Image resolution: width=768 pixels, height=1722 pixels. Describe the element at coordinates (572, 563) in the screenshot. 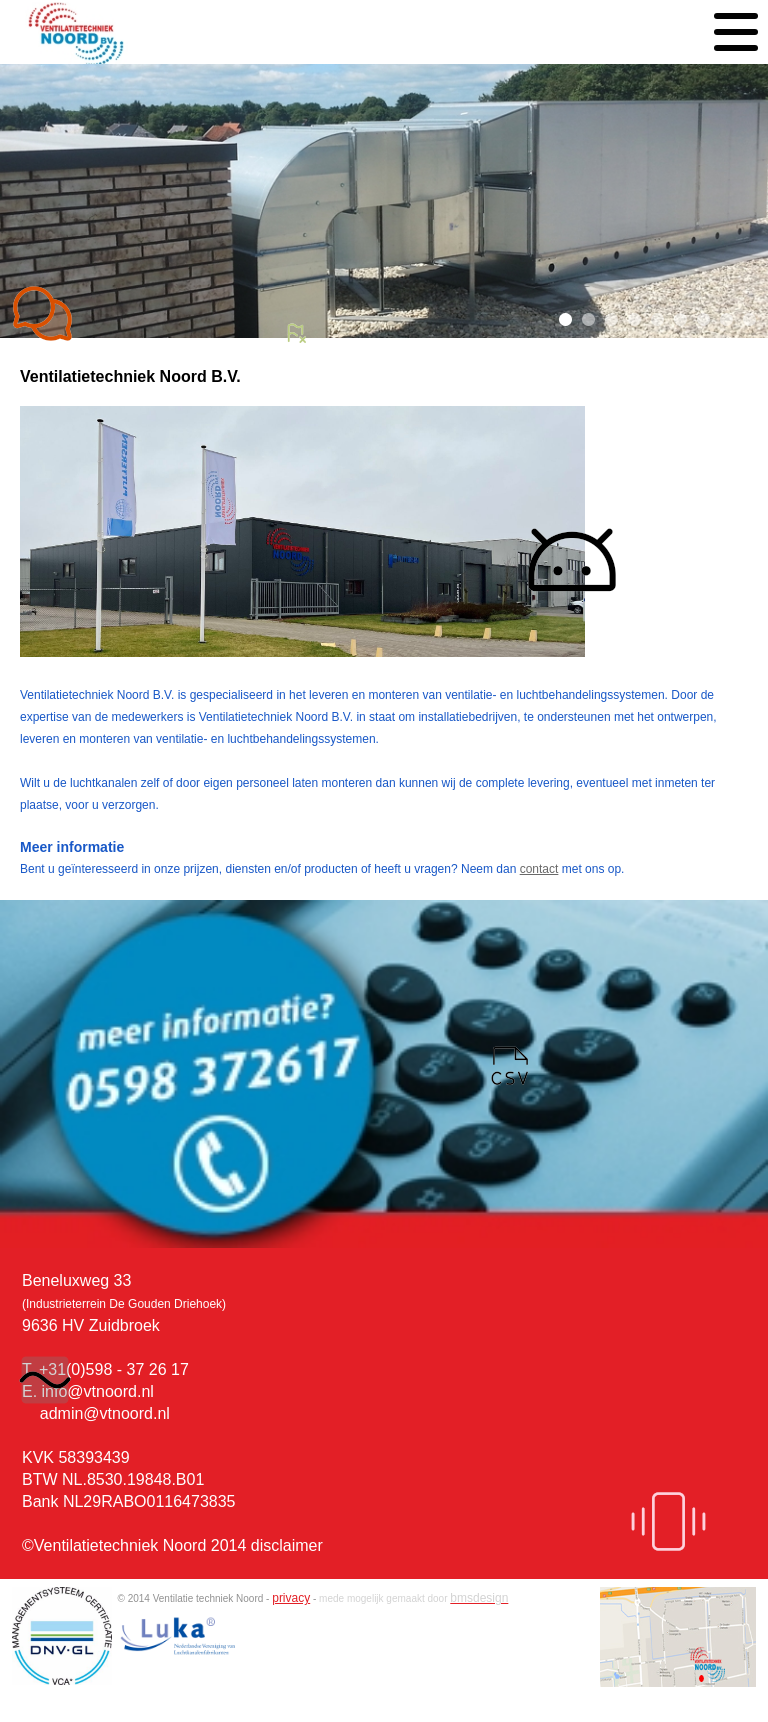

I see `android operating system indicator` at that location.